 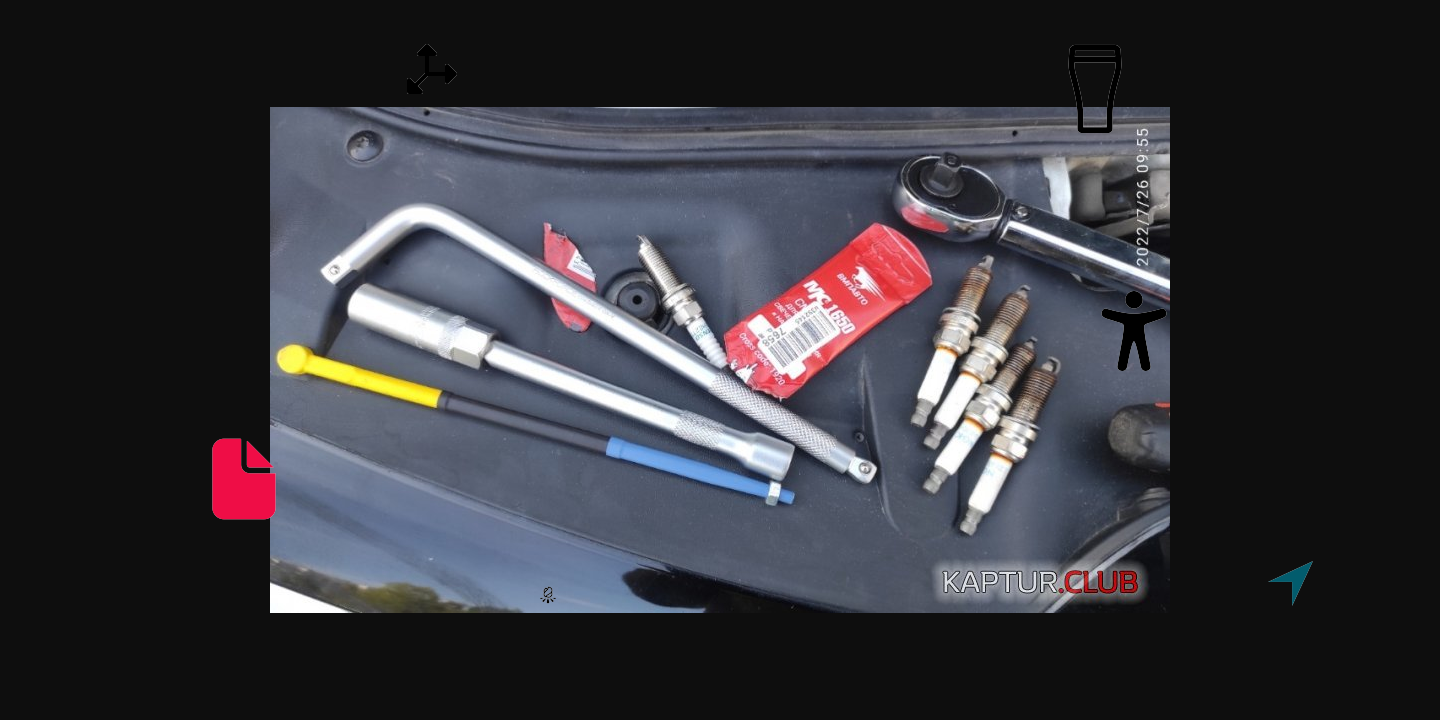 What do you see at coordinates (1095, 89) in the screenshot?
I see `view drink menu or beverage options` at bounding box center [1095, 89].